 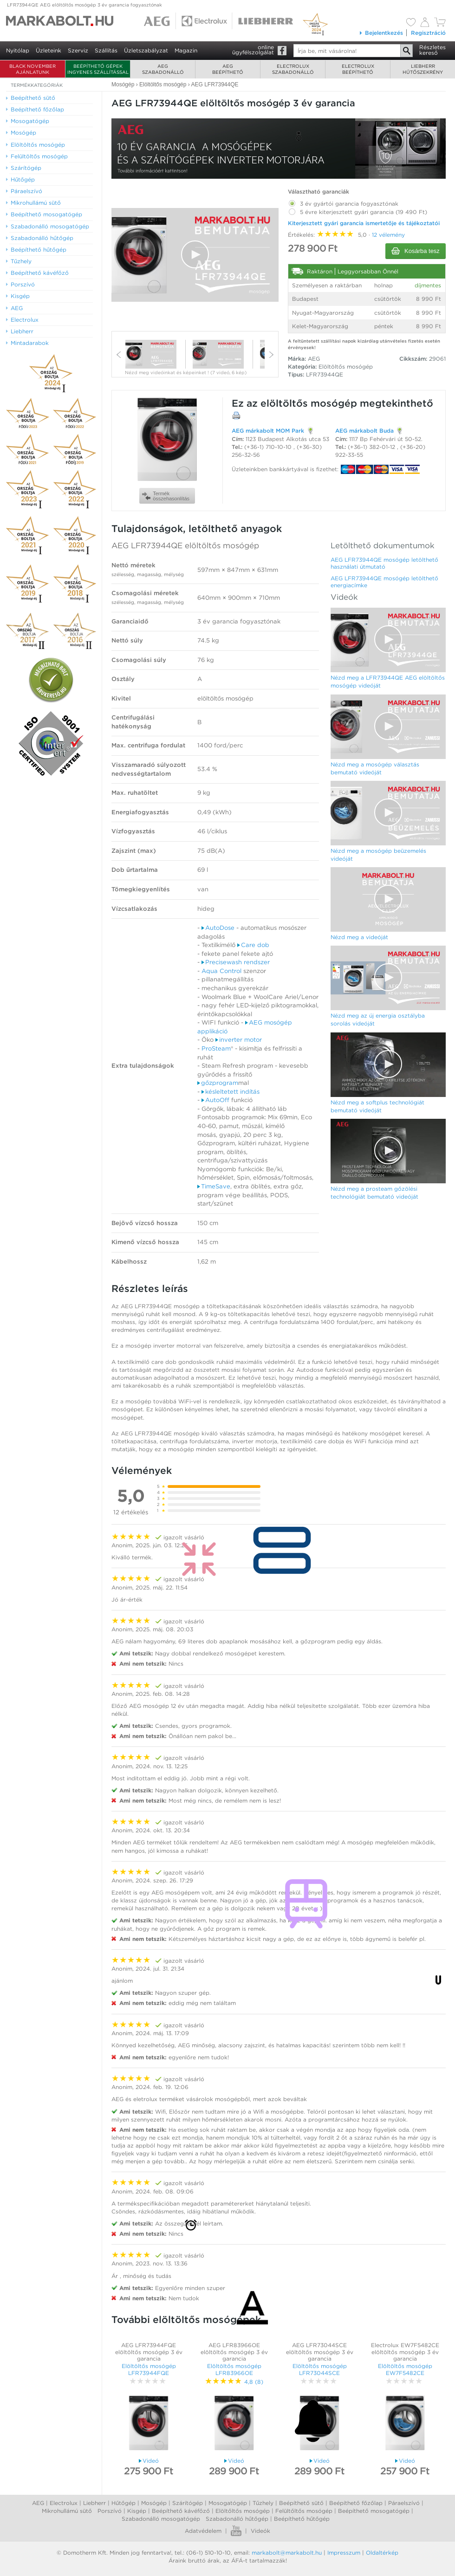 I want to click on minimize or reduce window size, so click(x=199, y=1559).